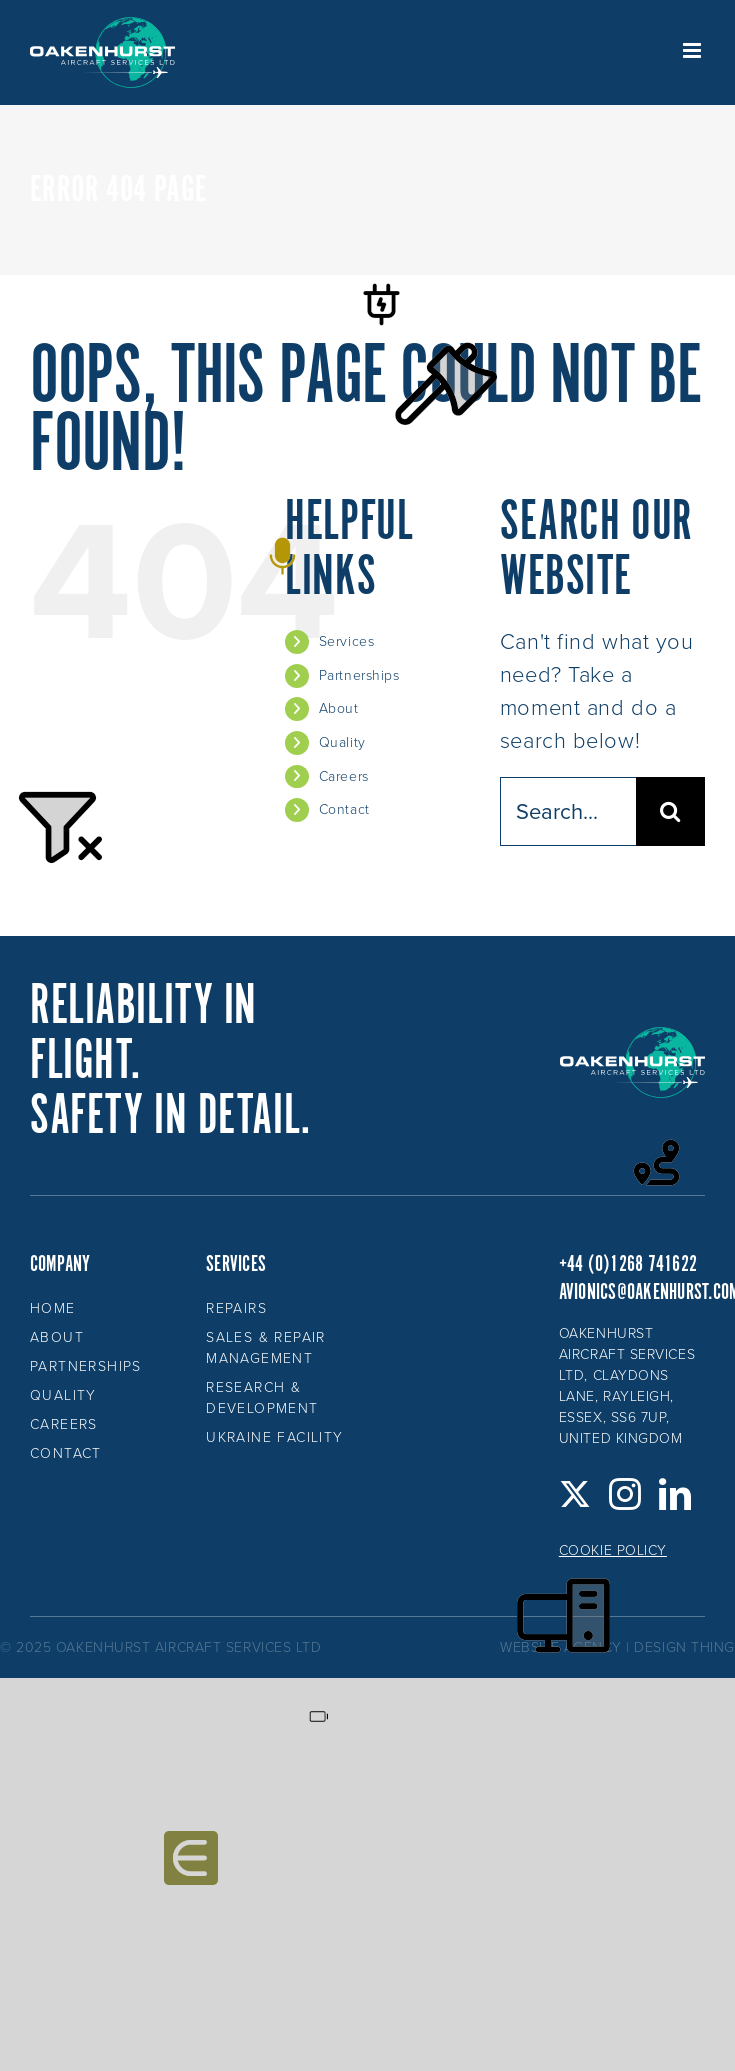  Describe the element at coordinates (318, 1716) in the screenshot. I see `indicates battery is completely drained` at that location.